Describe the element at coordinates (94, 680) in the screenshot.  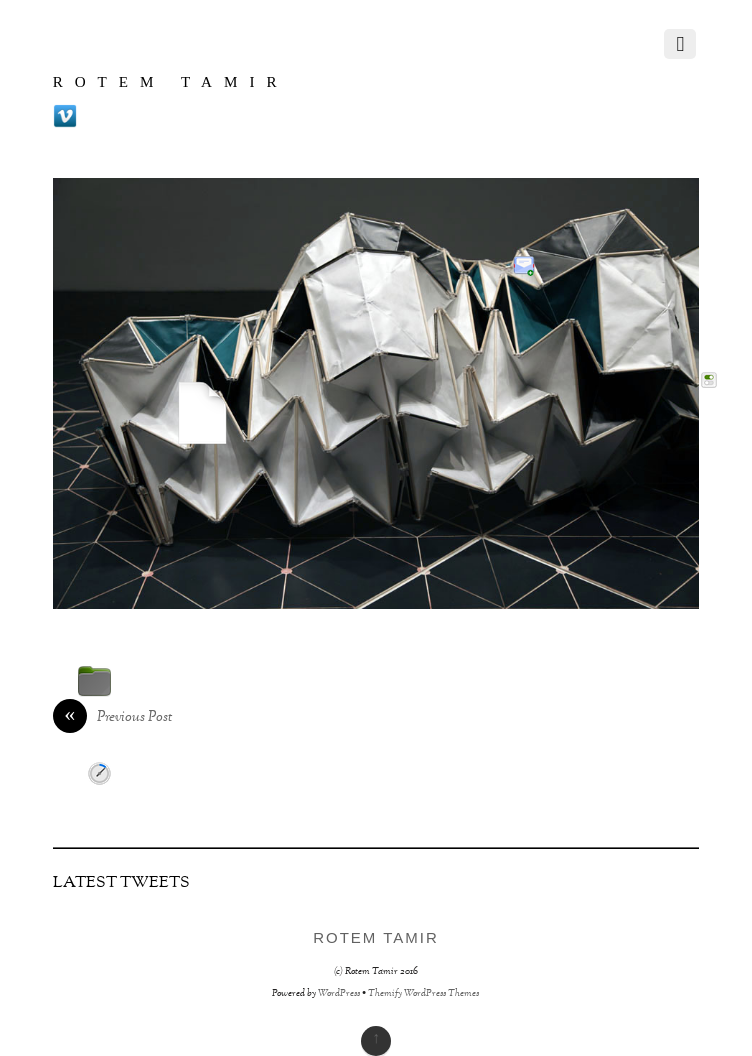
I see `open folder to view contents` at that location.